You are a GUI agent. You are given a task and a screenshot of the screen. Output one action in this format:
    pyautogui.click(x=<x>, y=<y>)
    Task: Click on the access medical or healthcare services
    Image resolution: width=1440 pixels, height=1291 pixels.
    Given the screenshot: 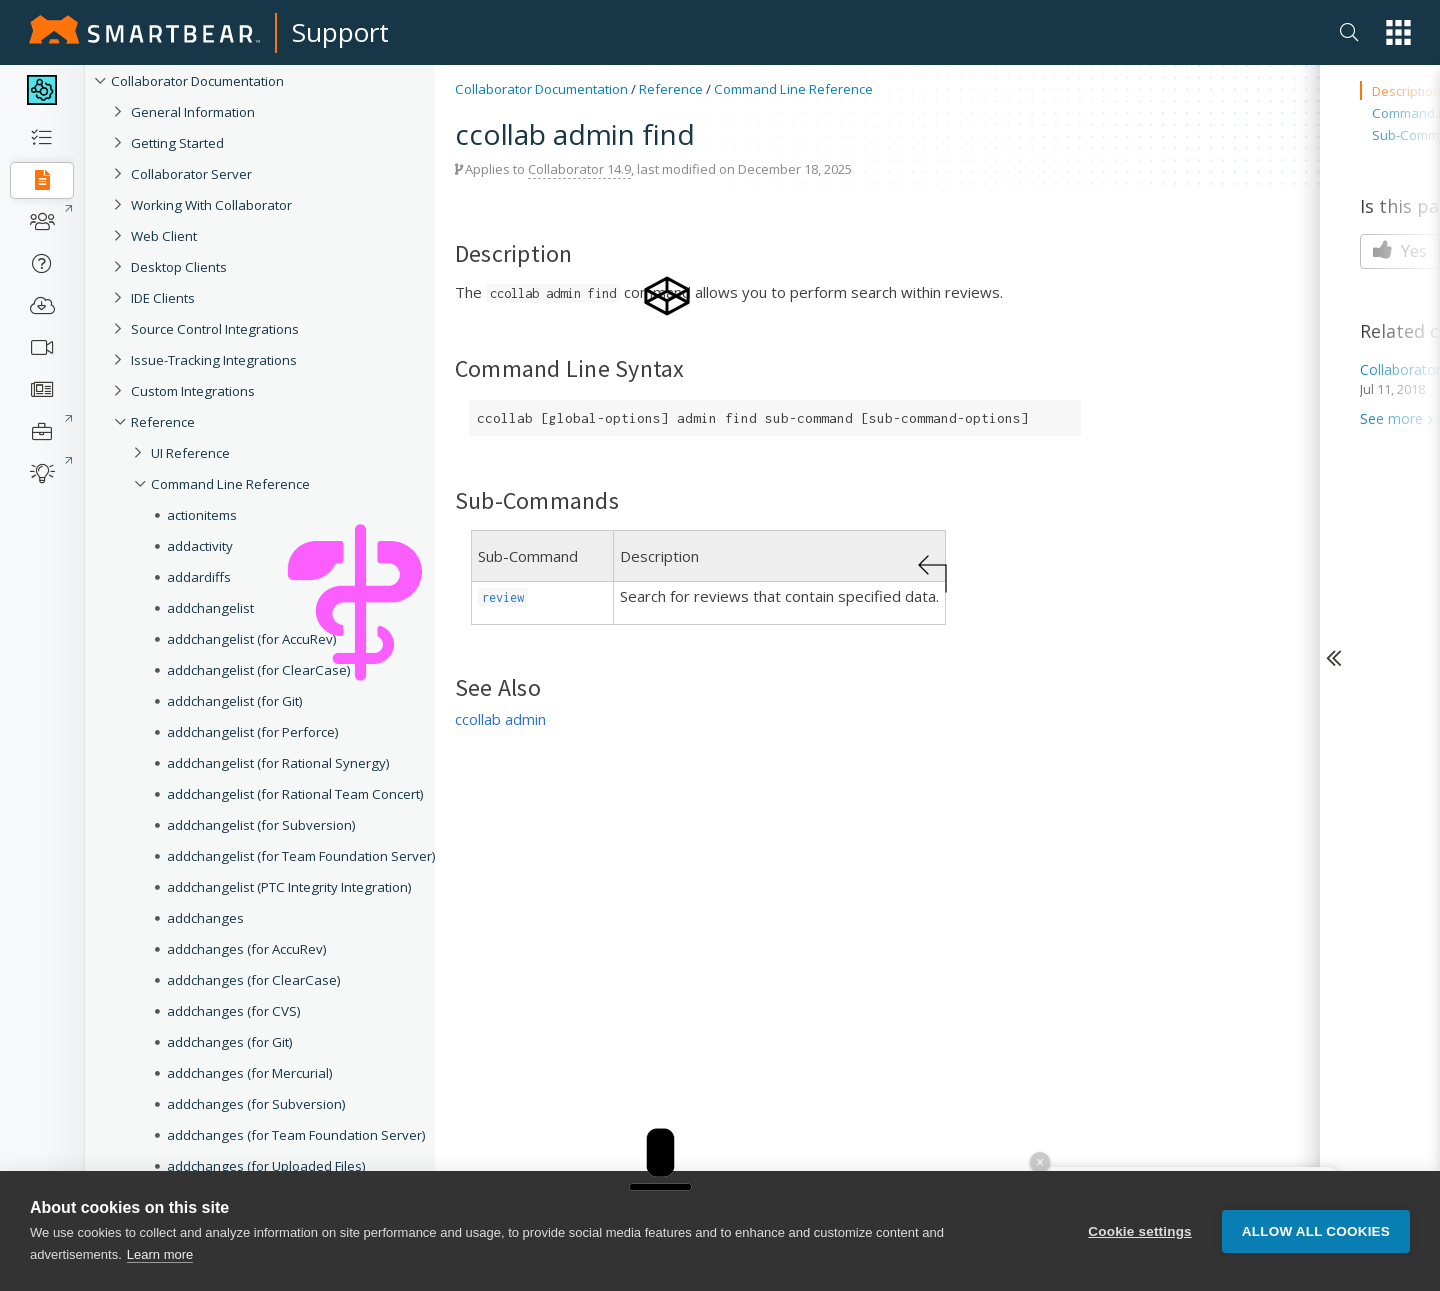 What is the action you would take?
    pyautogui.click(x=360, y=602)
    